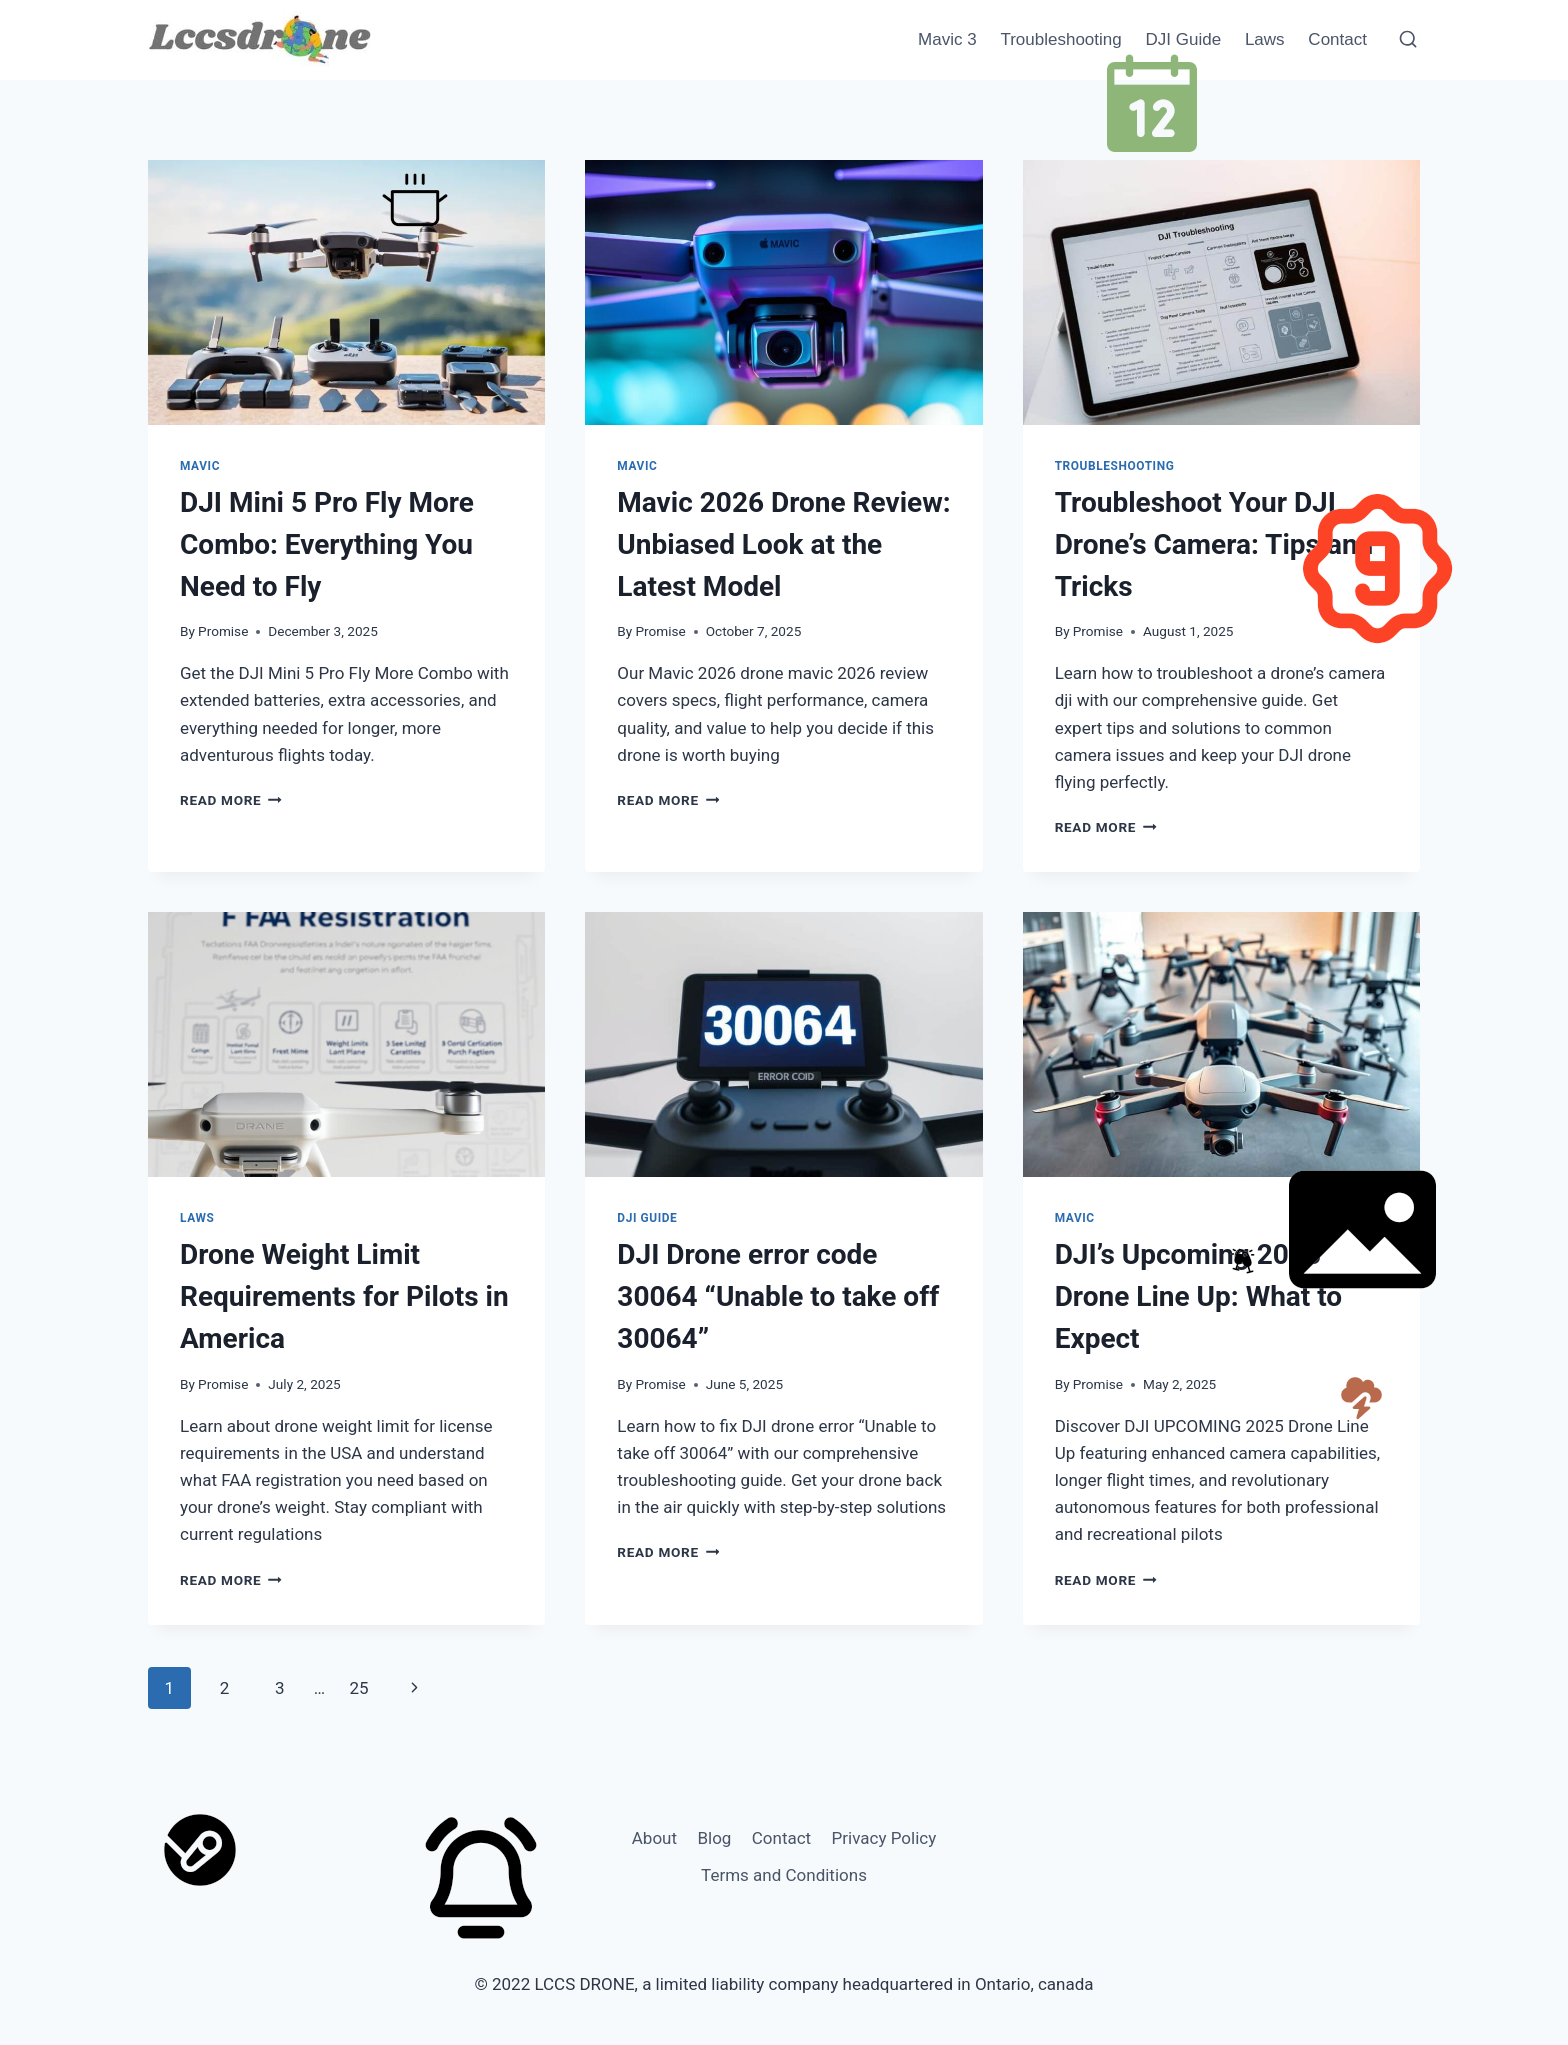 The image size is (1568, 2045). What do you see at coordinates (1243, 1261) in the screenshot?
I see `celebrate an achievement or milestone` at bounding box center [1243, 1261].